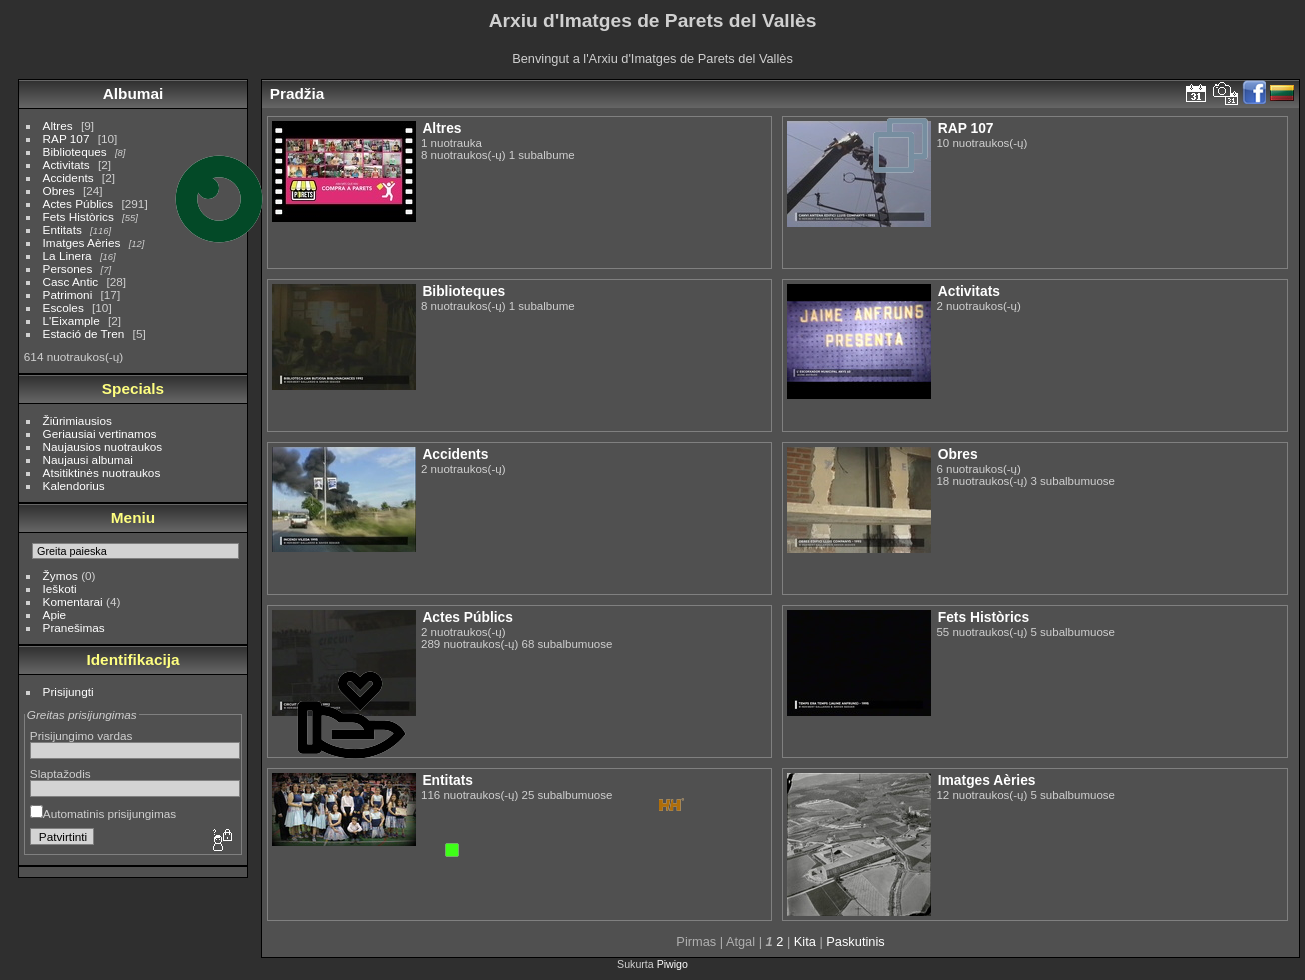  I want to click on make a donation or charitable contribution, so click(350, 715).